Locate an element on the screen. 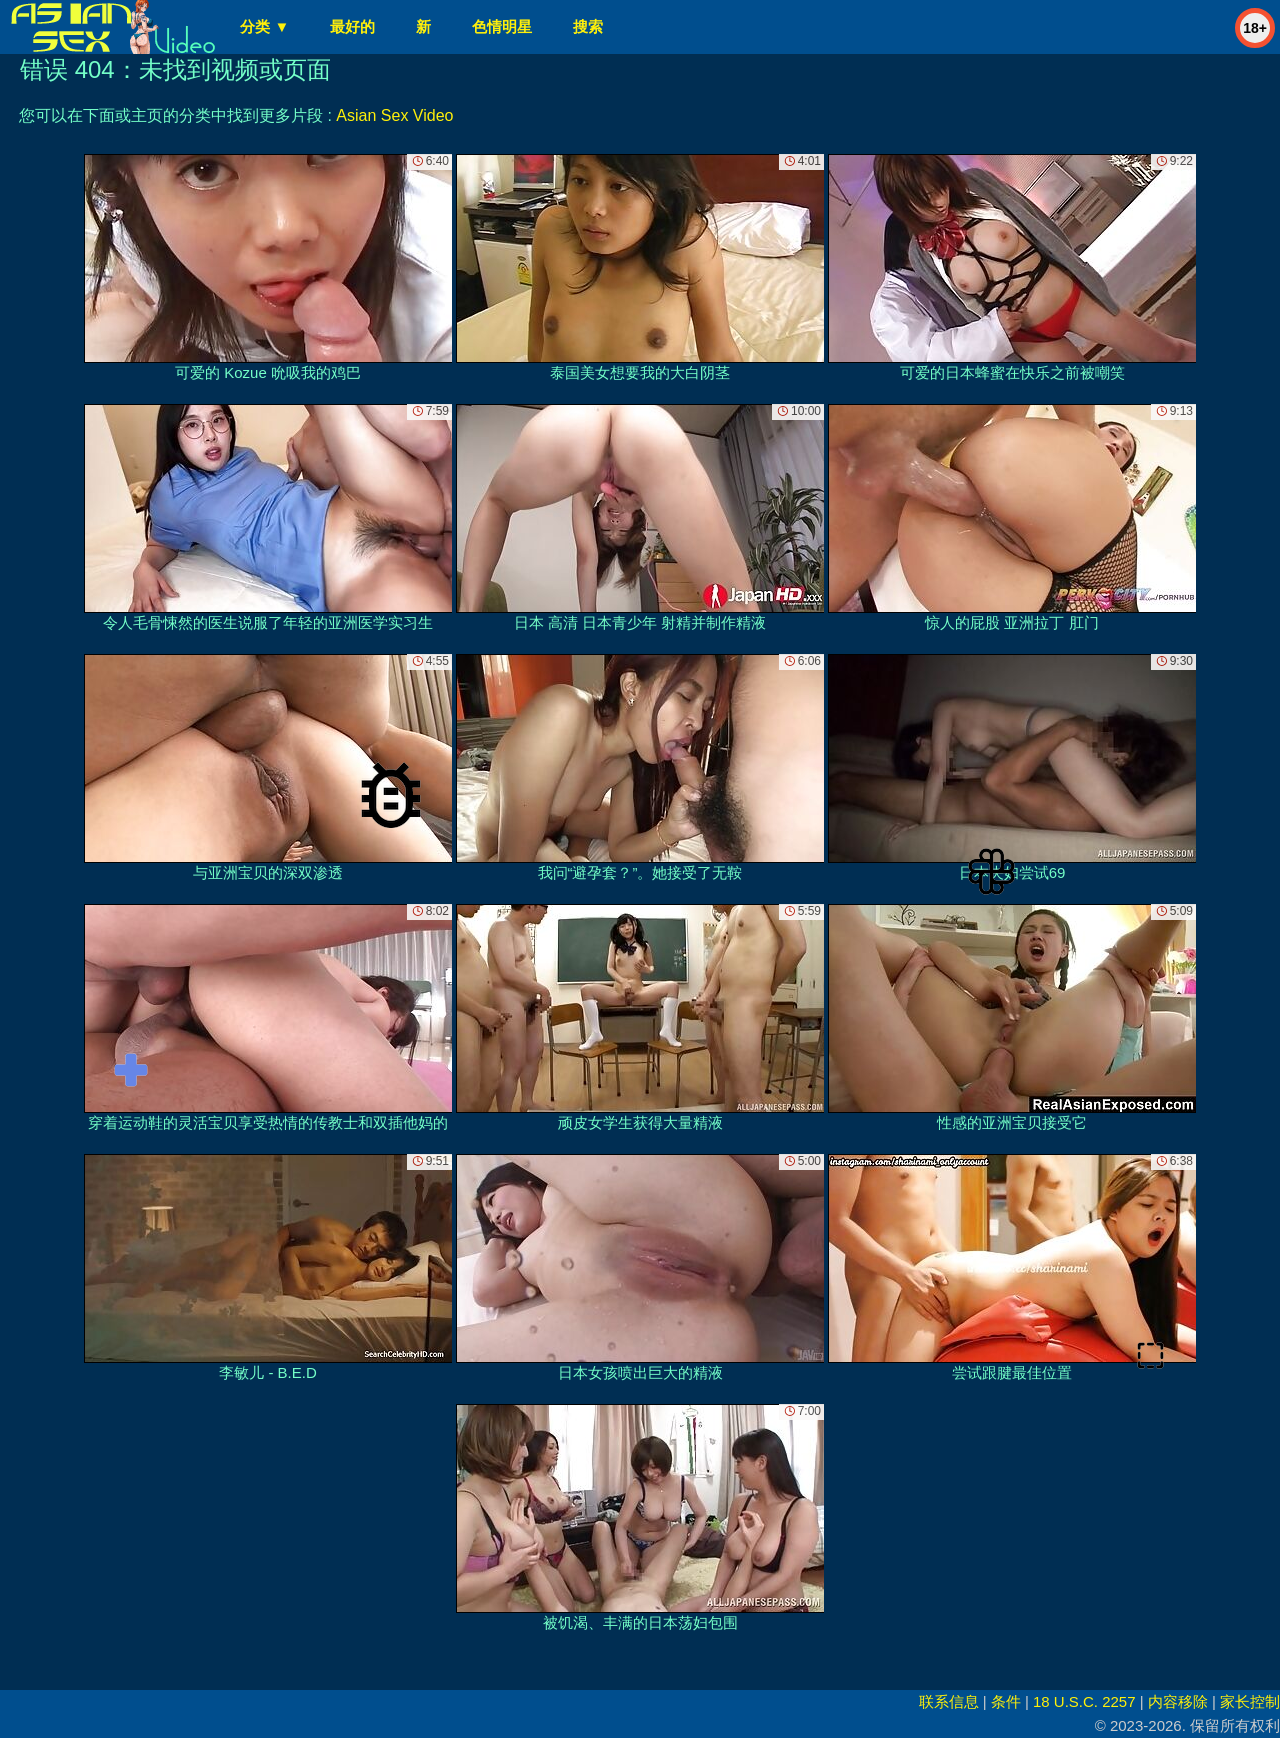 The image size is (1280, 1738). report a bug or issue is located at coordinates (391, 795).